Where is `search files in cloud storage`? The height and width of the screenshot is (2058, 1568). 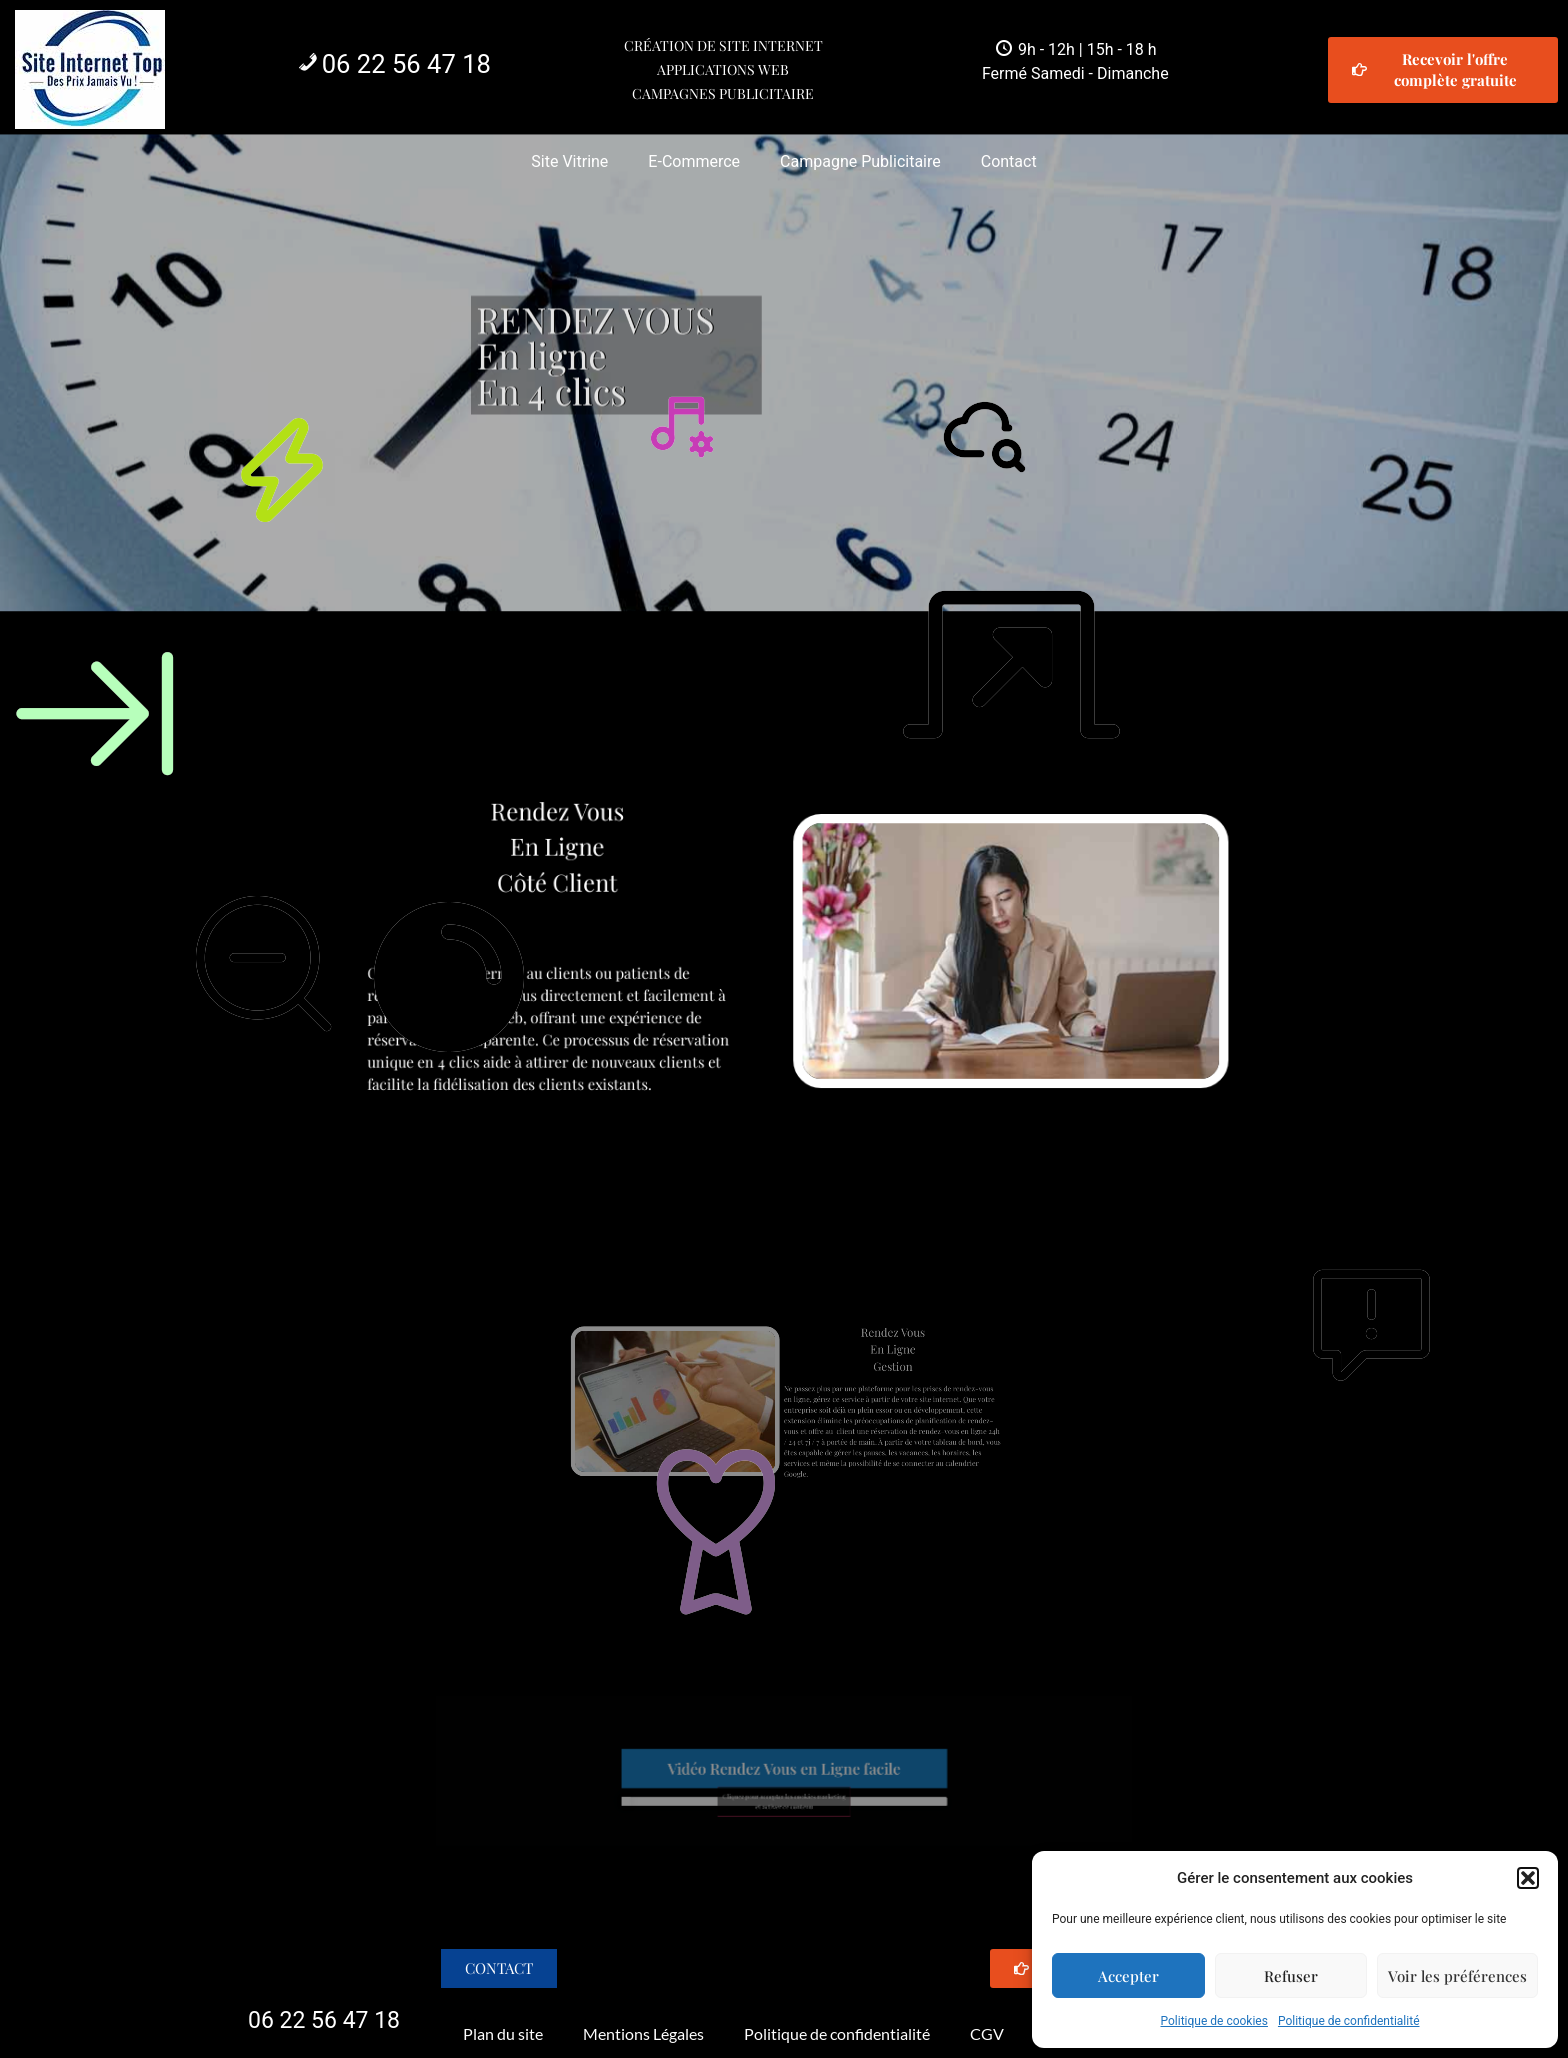
search files in cloud storage is located at coordinates (984, 431).